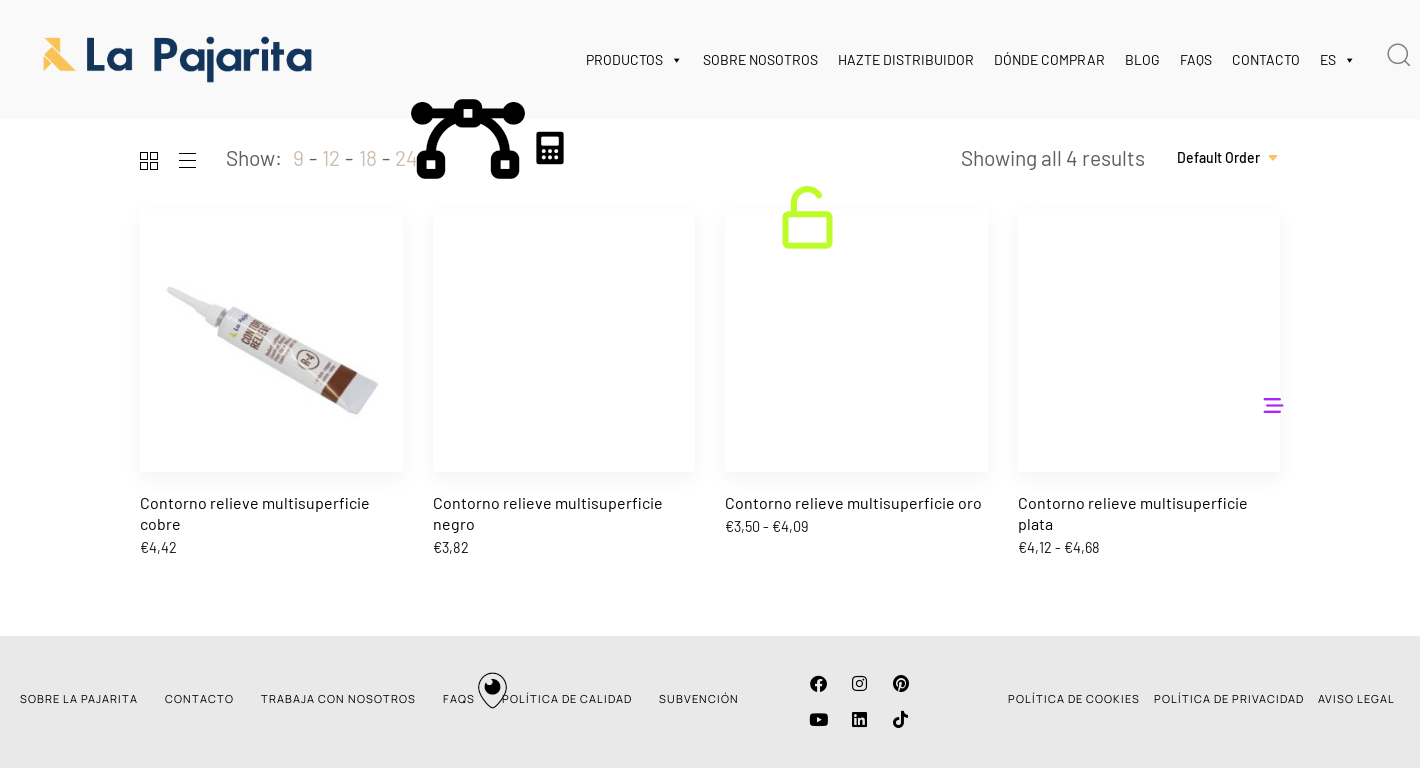 This screenshot has height=779, width=1420. Describe the element at coordinates (468, 139) in the screenshot. I see `edit vector path curves` at that location.